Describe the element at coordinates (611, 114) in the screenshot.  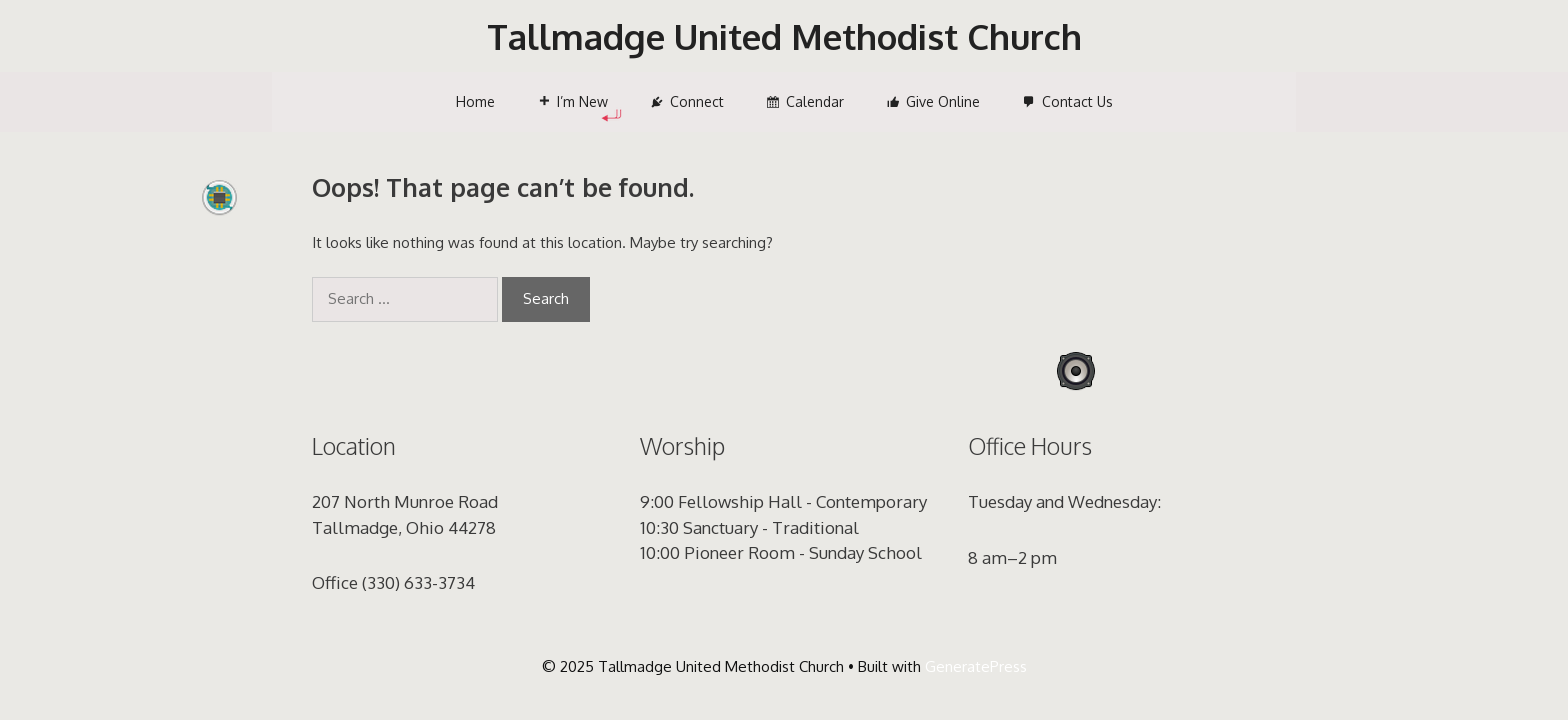
I see `reply to all recipients of an email` at that location.